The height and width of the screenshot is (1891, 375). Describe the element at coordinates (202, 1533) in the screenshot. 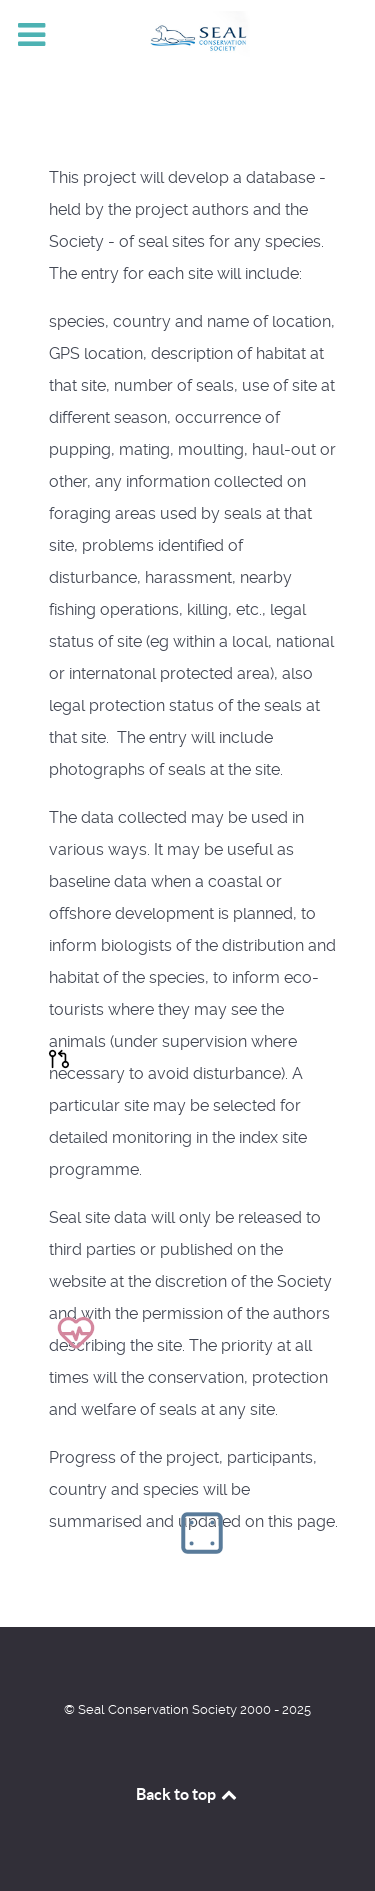

I see `open inspection panel or diagnostic view` at that location.